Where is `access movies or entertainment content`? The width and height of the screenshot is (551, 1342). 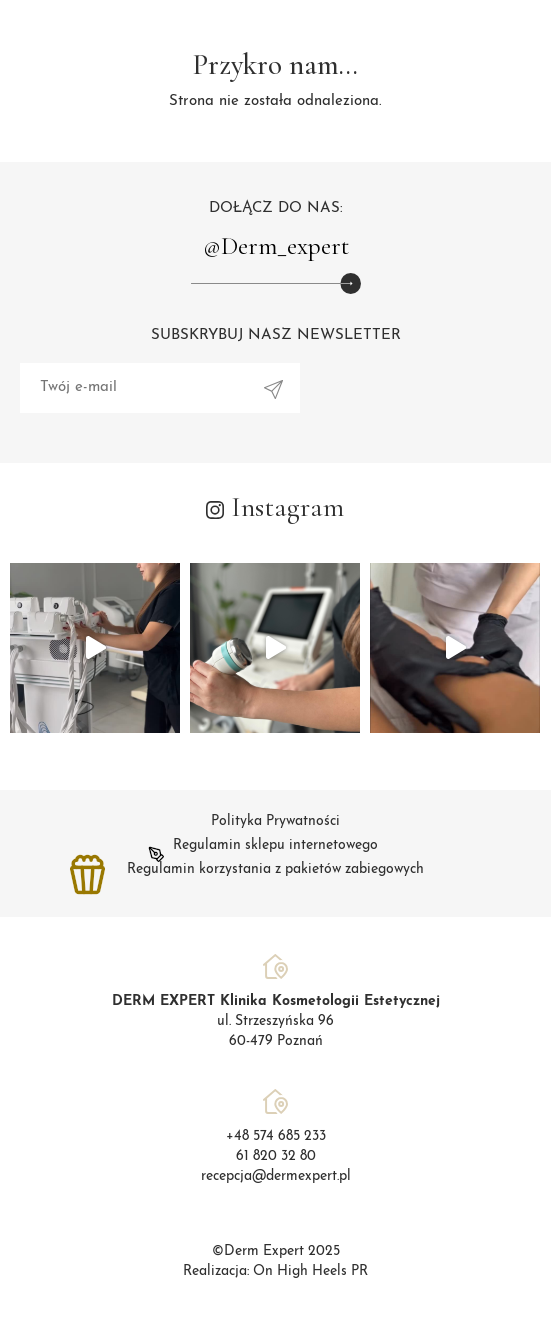 access movies or entertainment content is located at coordinates (87, 874).